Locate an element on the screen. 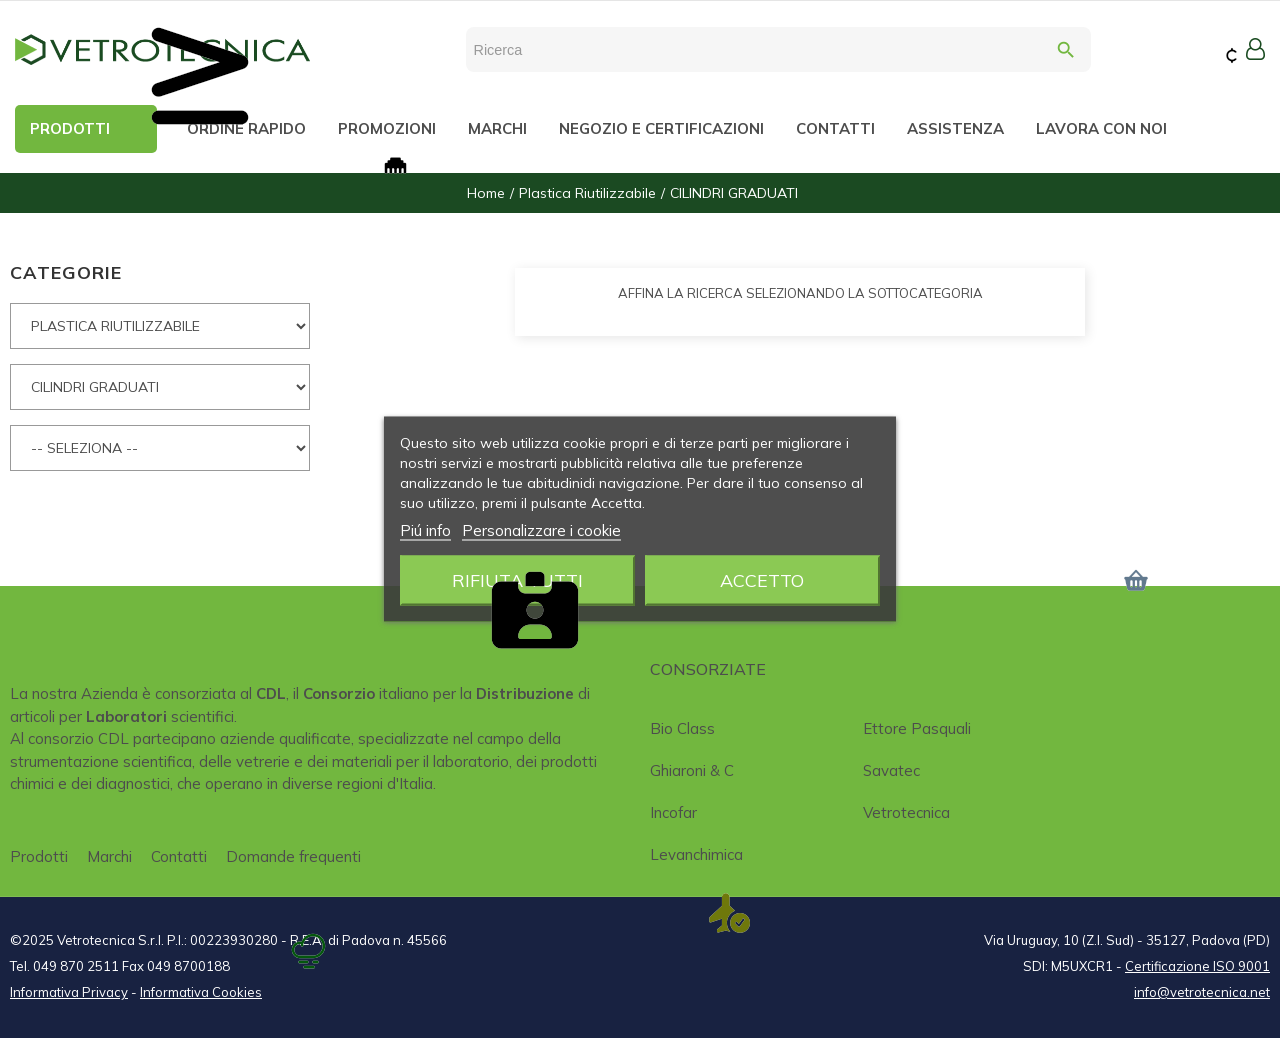  indicates a minimum value requirement is located at coordinates (200, 76).